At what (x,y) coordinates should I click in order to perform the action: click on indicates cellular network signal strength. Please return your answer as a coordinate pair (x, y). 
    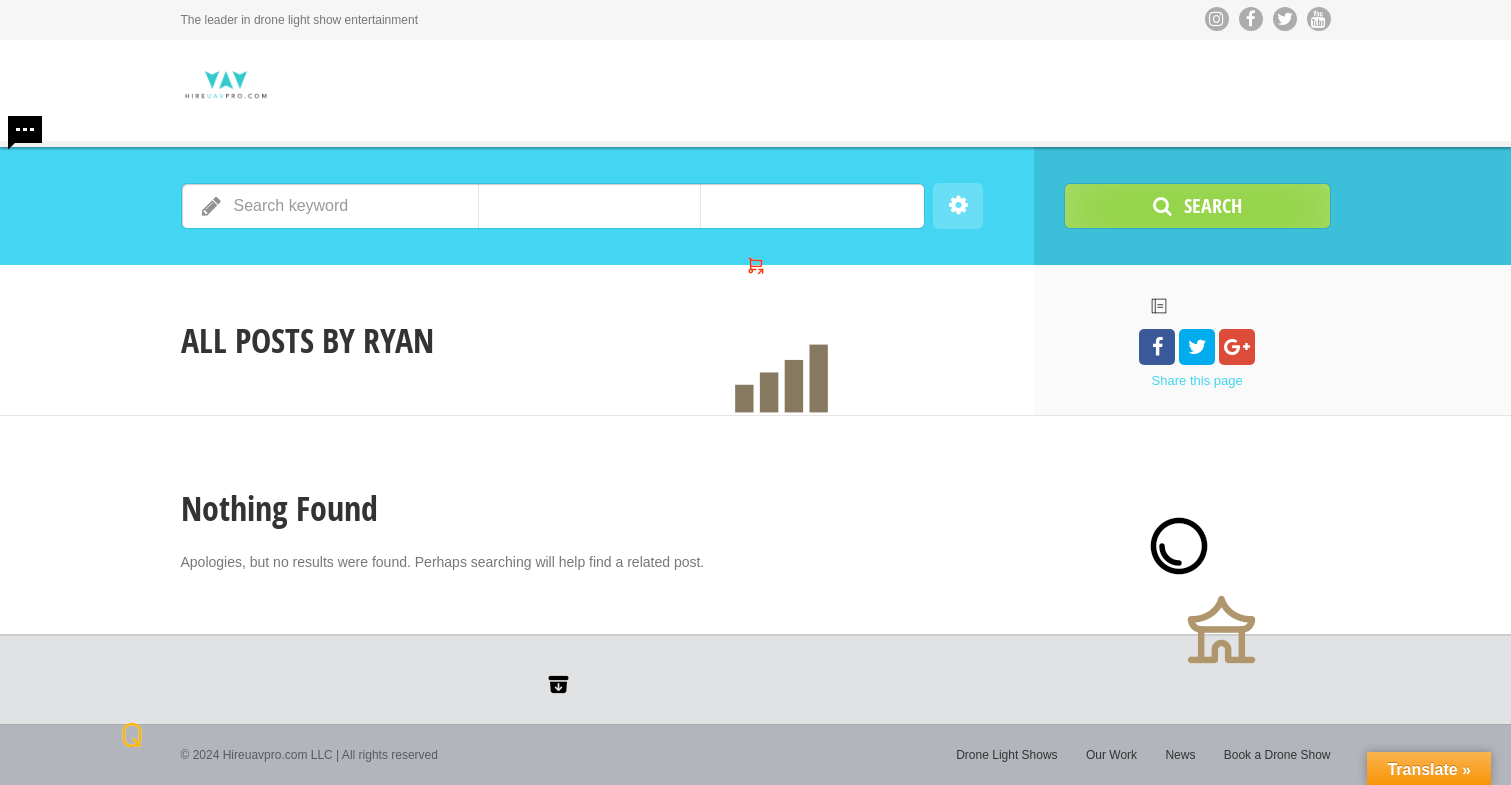
    Looking at the image, I should click on (781, 378).